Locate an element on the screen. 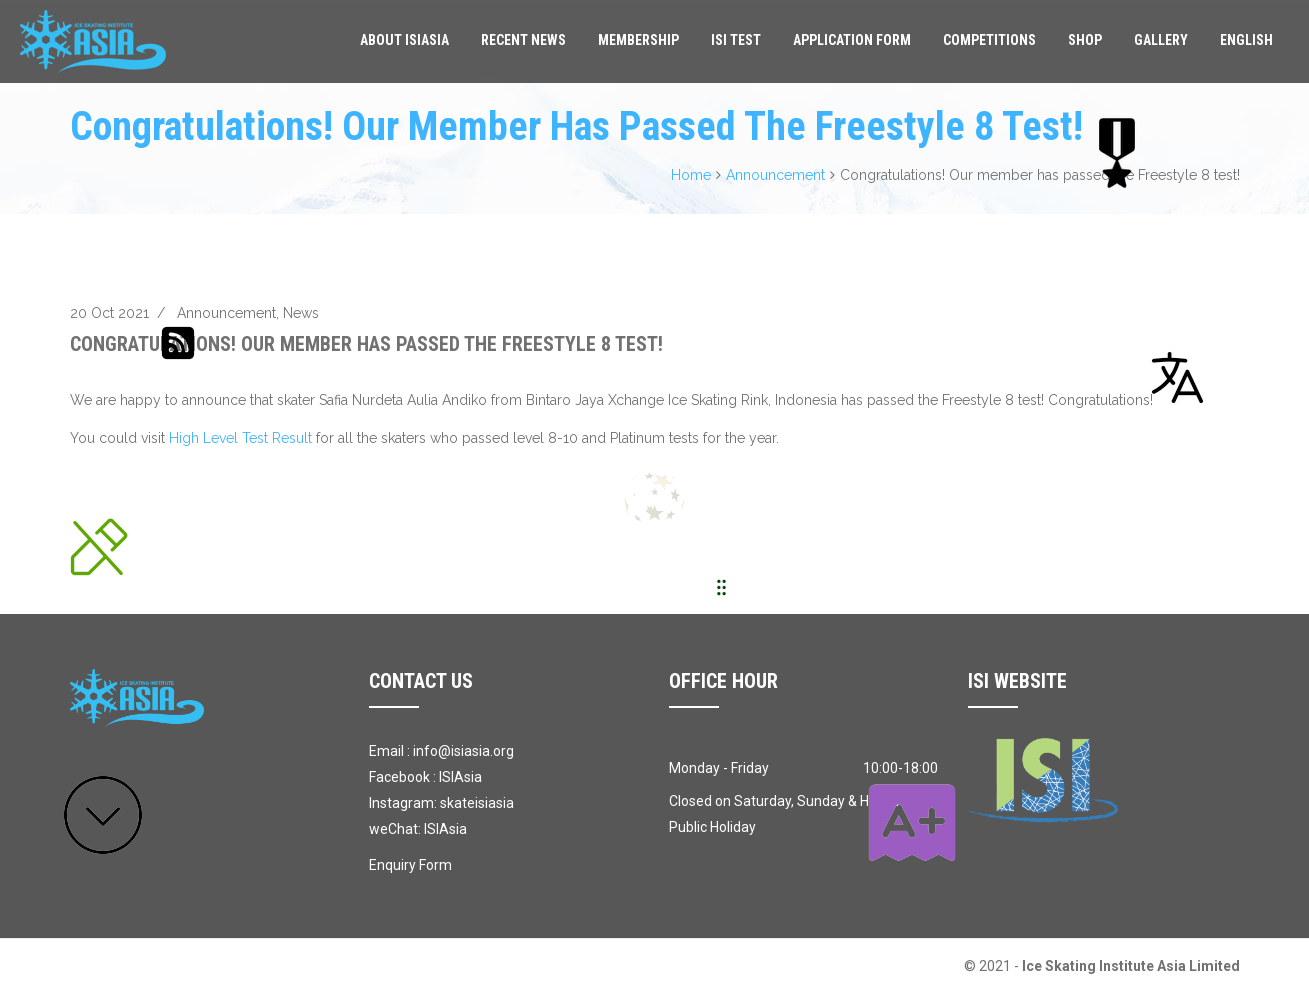 The width and height of the screenshot is (1309, 993). view achievements or awards is located at coordinates (1117, 154).